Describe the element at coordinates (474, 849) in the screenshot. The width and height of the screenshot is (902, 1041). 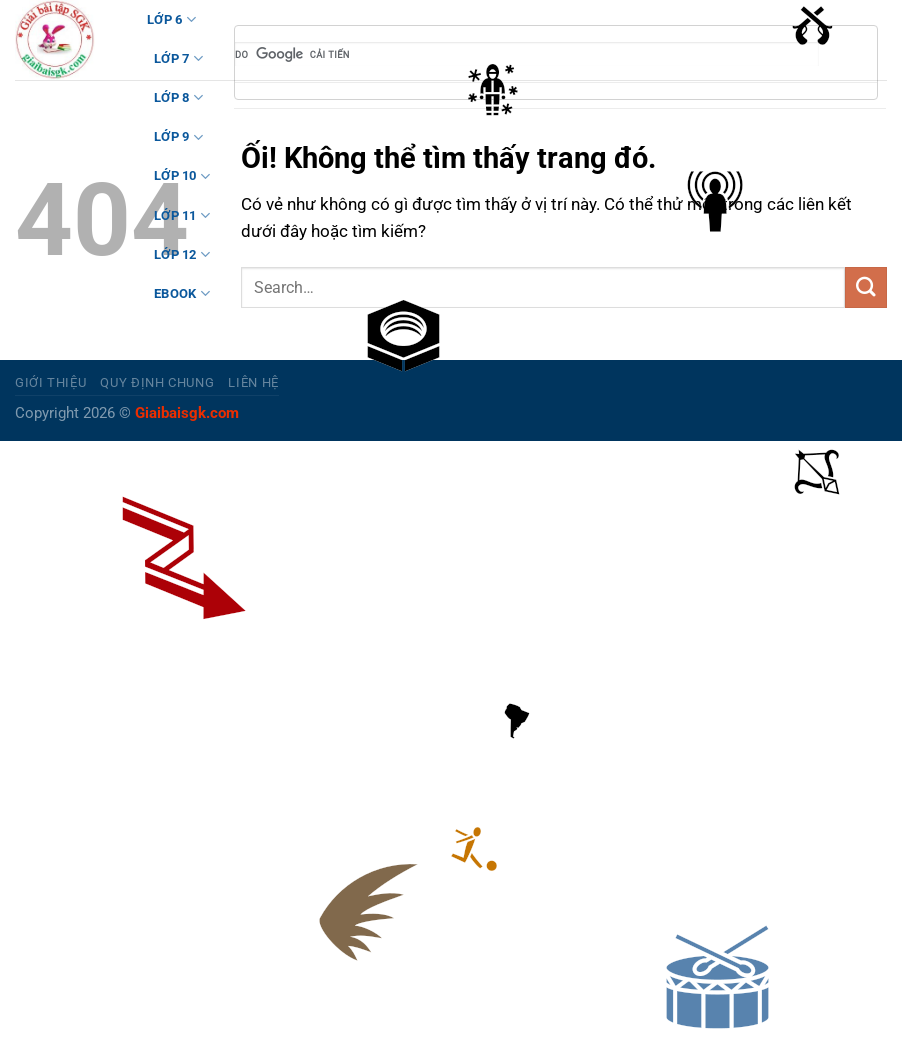
I see `access soccer or football games` at that location.